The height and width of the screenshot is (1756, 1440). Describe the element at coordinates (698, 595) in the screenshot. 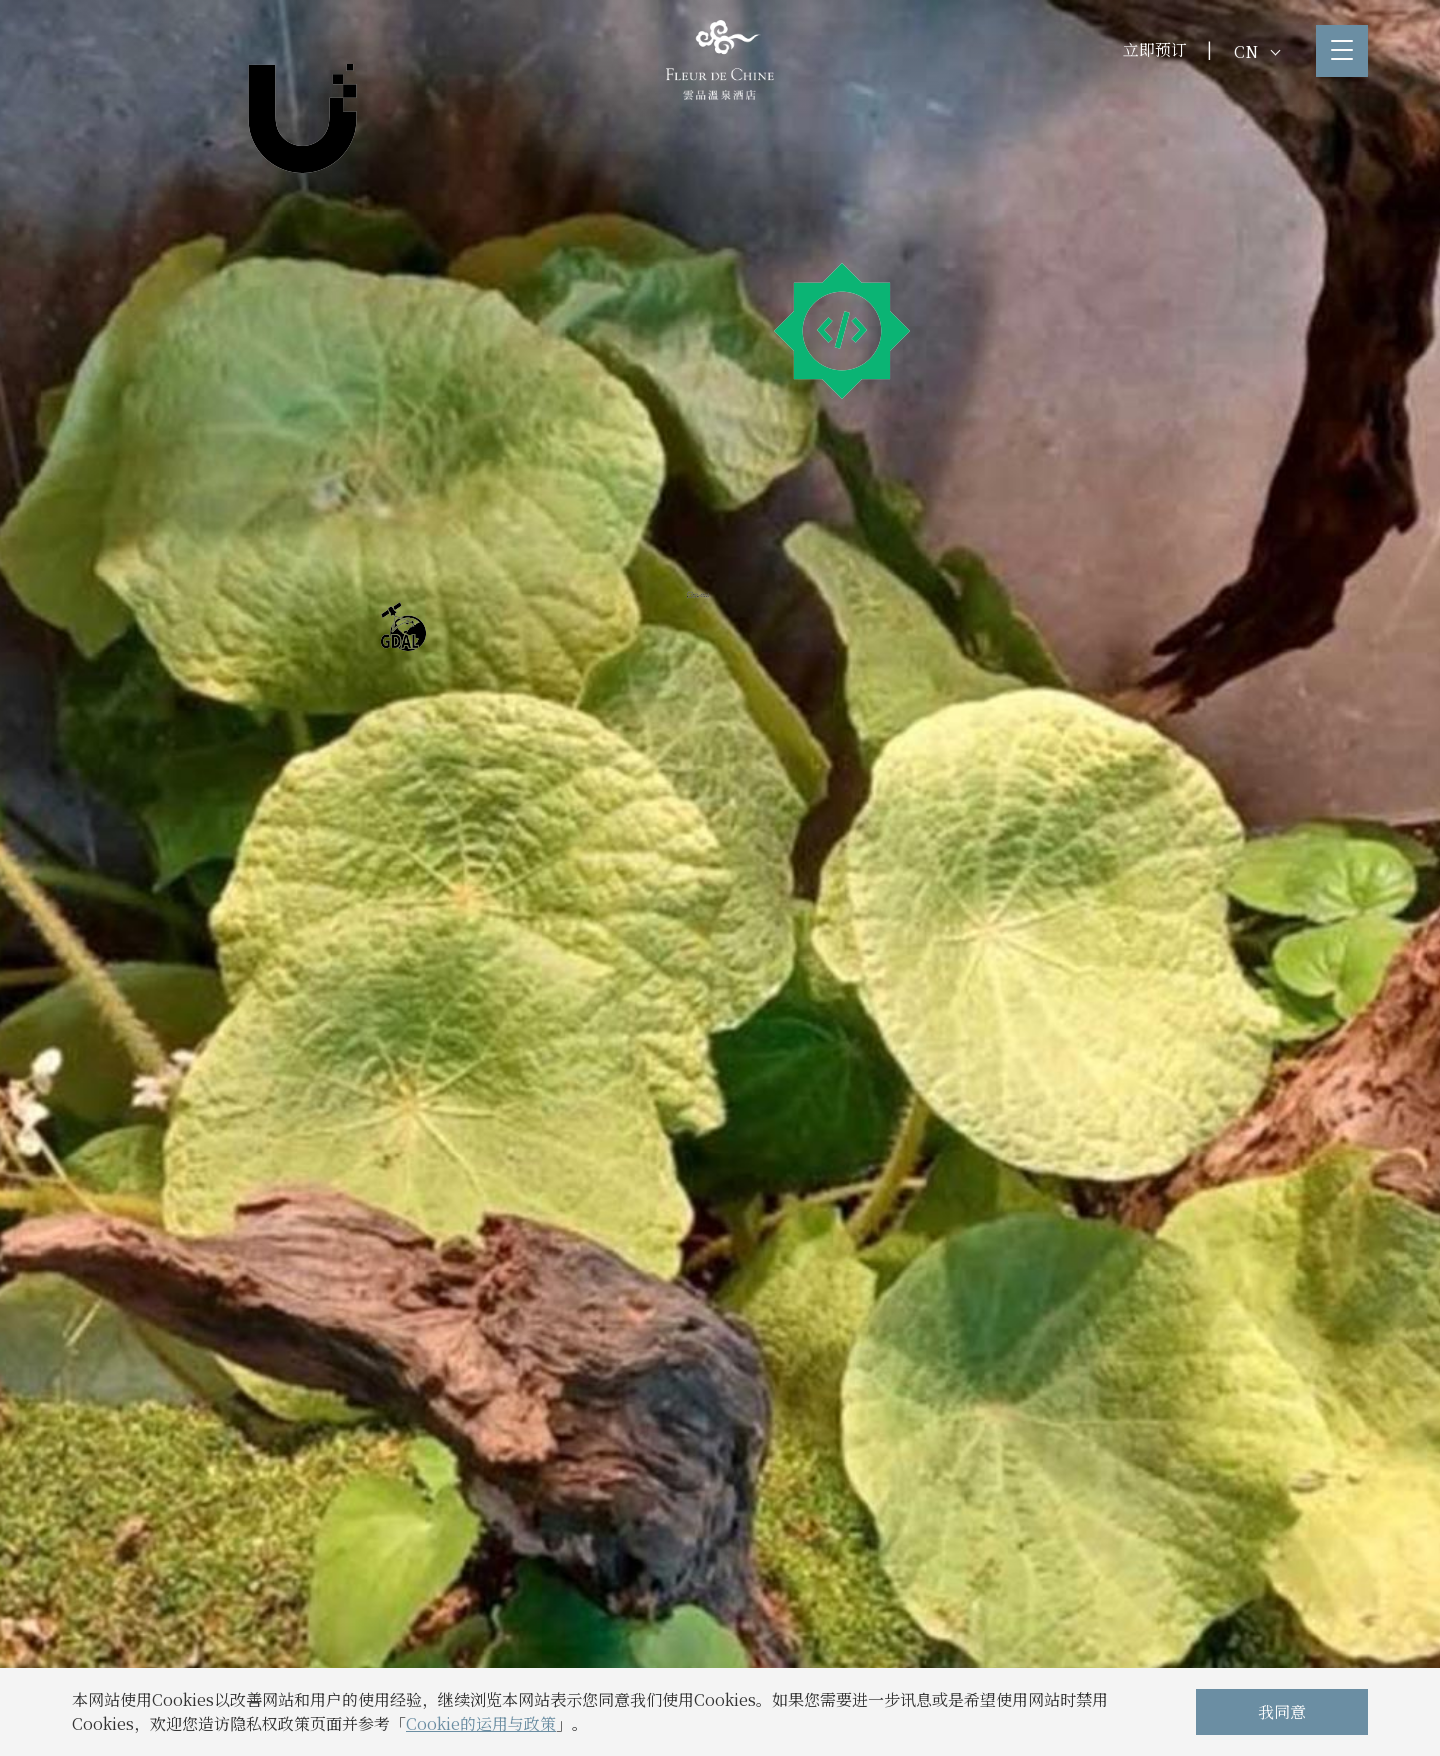

I see `open the picrew avatar maker app` at that location.